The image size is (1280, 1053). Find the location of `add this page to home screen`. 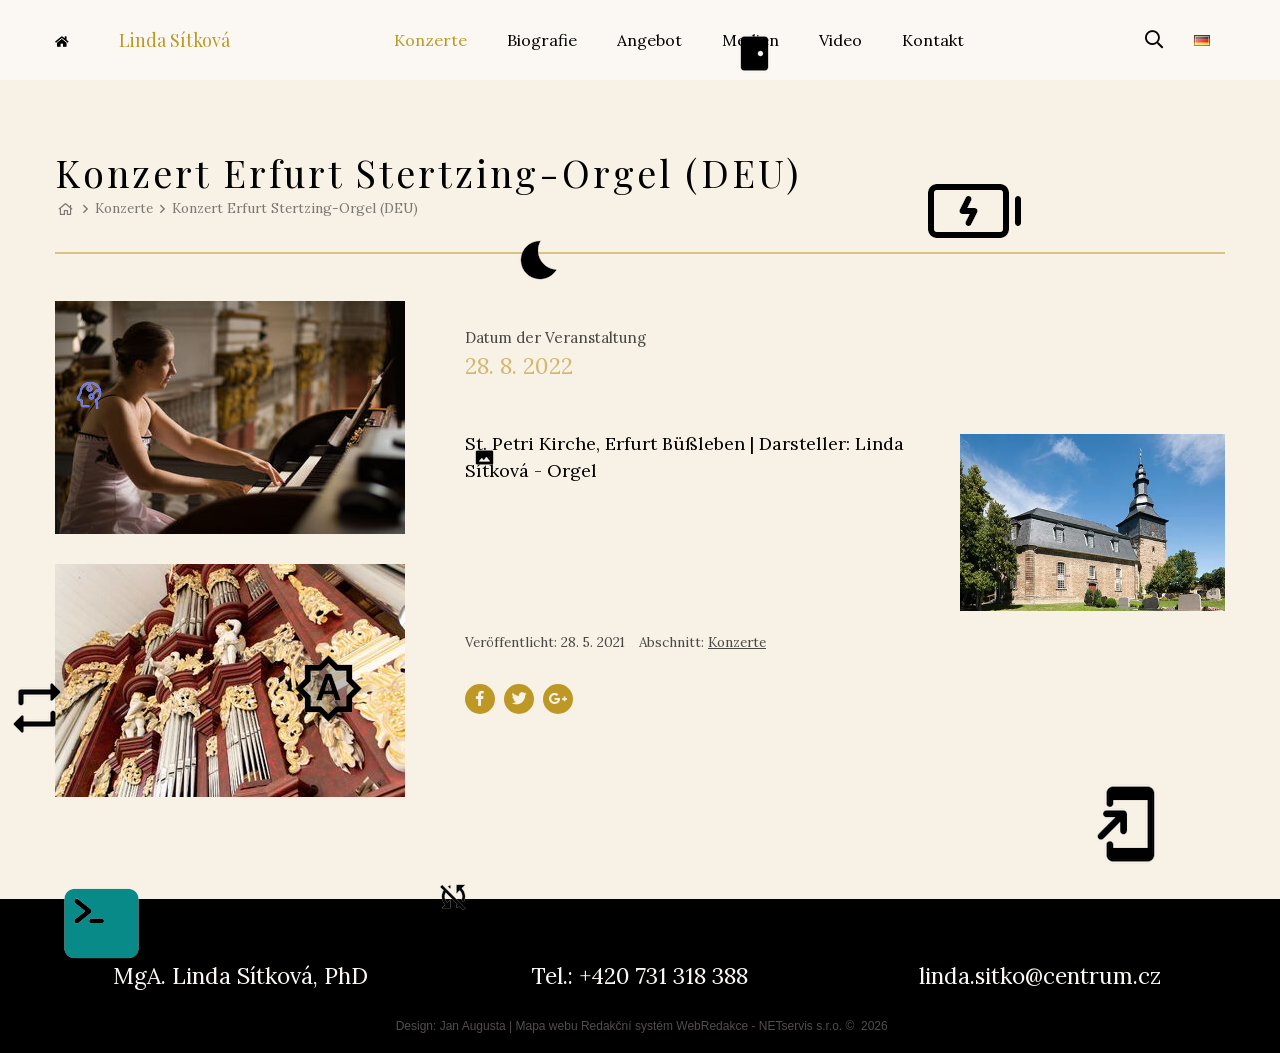

add this page to home screen is located at coordinates (1127, 824).